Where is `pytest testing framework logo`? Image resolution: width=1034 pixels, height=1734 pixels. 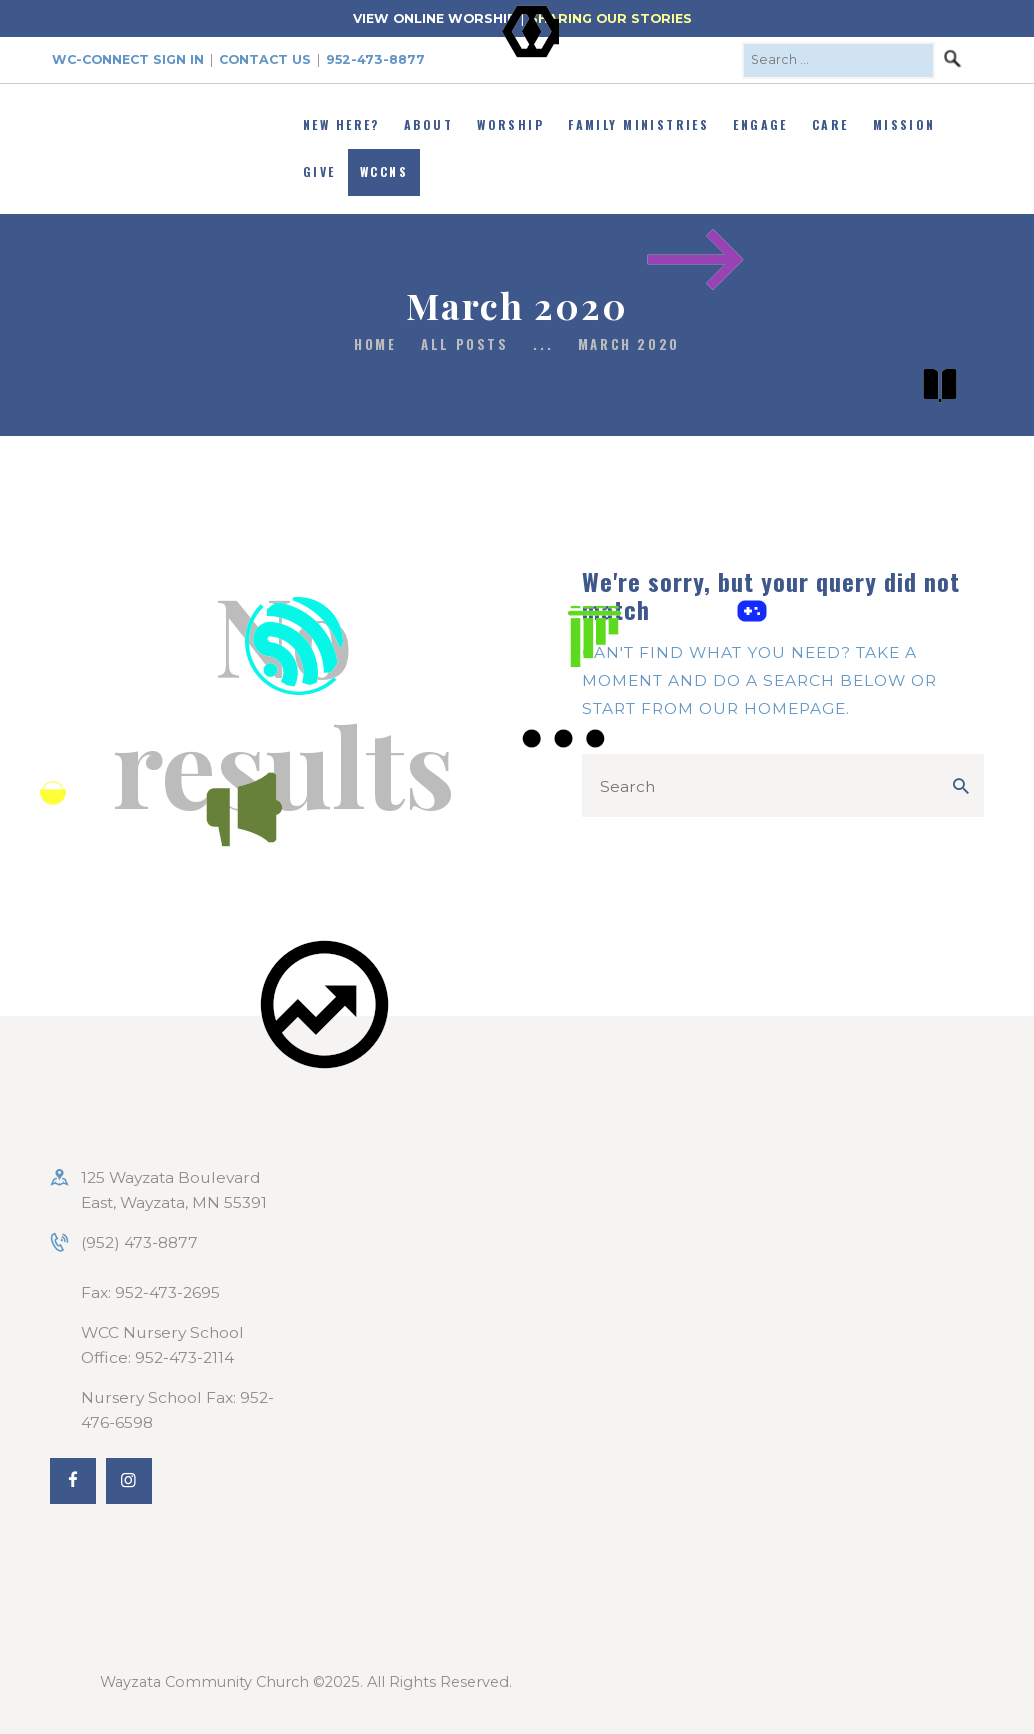 pytest testing framework logo is located at coordinates (594, 636).